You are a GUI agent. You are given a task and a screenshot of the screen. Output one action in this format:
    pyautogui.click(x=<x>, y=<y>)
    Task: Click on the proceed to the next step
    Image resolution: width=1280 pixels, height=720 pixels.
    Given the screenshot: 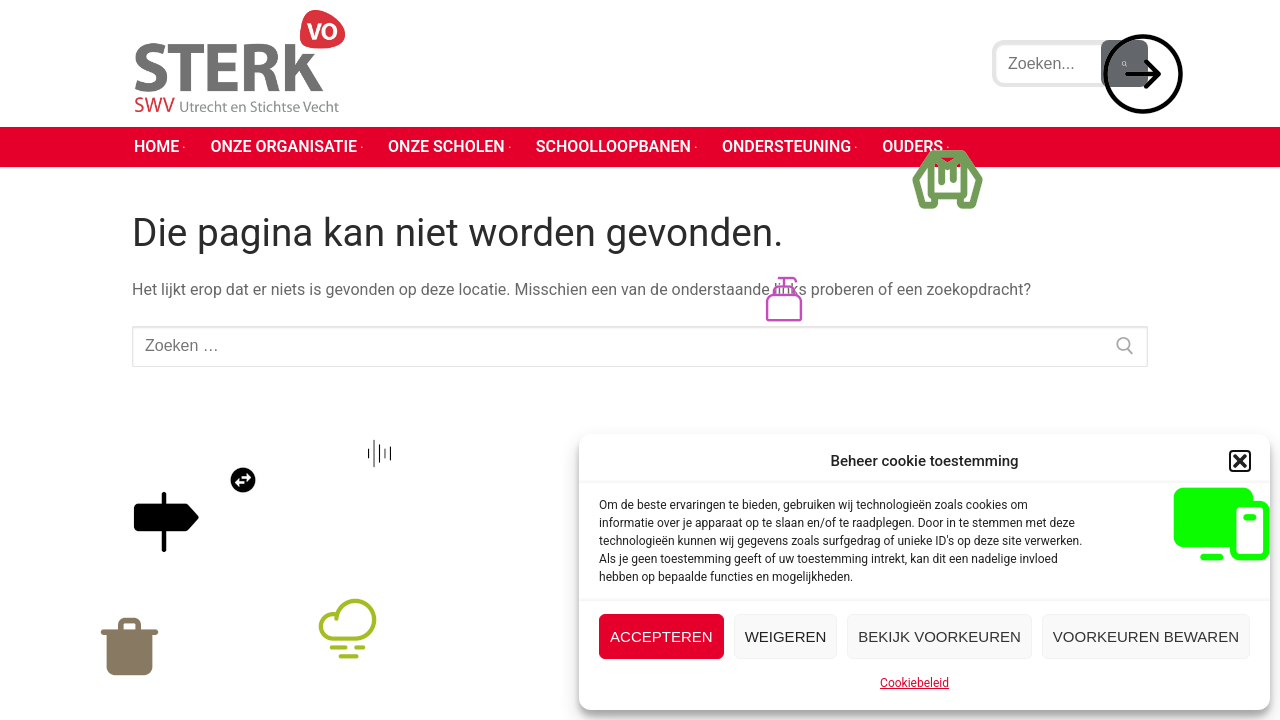 What is the action you would take?
    pyautogui.click(x=1143, y=74)
    